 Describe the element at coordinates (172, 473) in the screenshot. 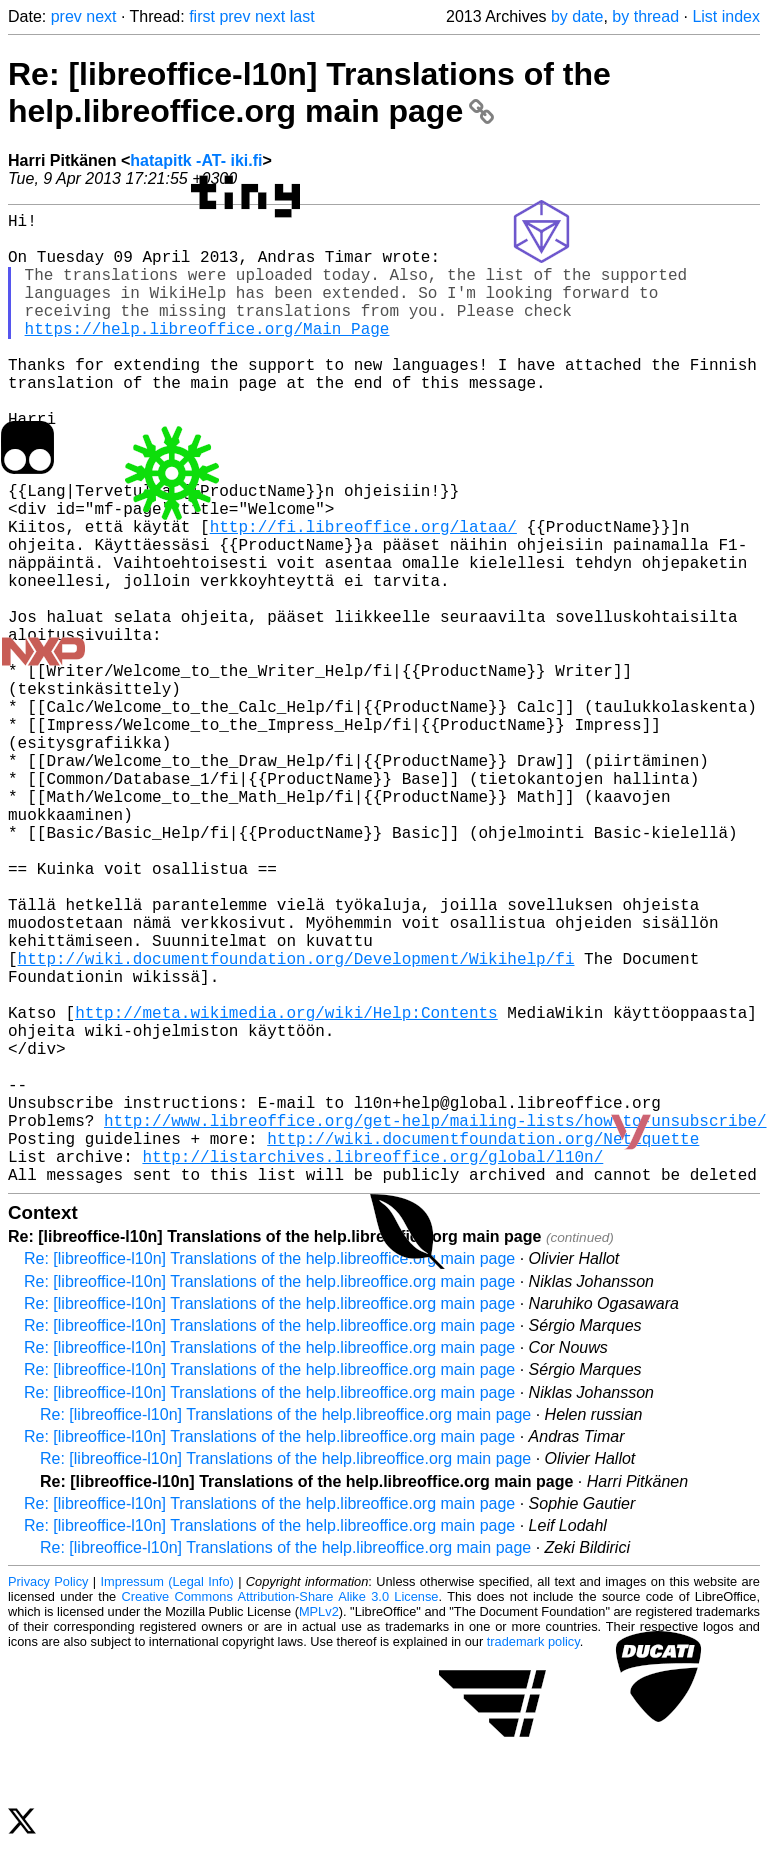

I see `knex.js database query builder` at that location.